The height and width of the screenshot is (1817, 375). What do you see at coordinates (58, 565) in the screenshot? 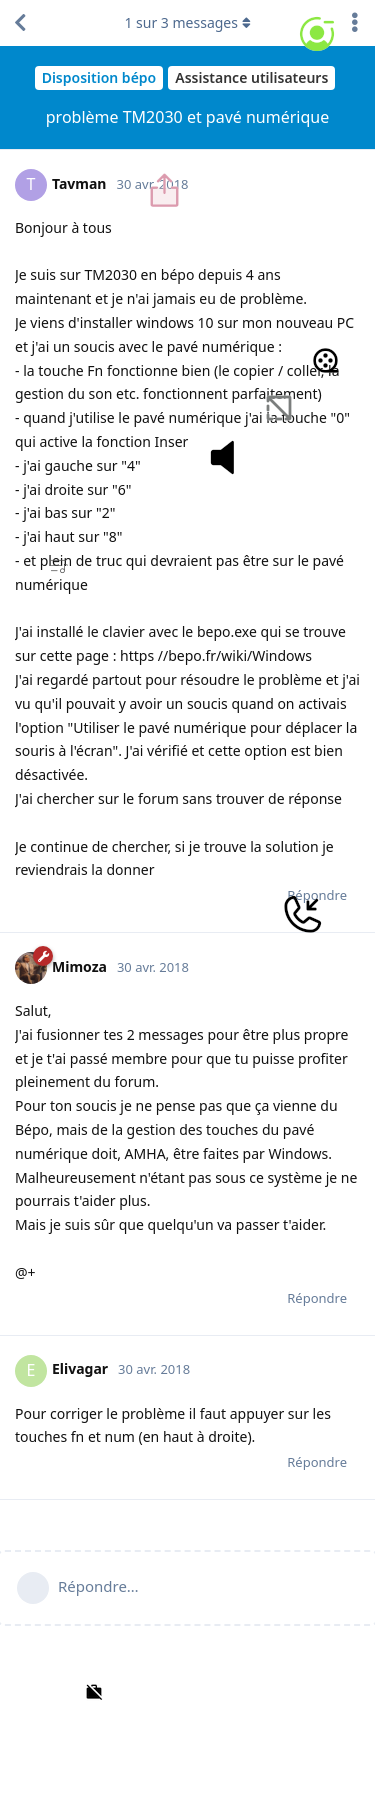
I see `view your music playlist` at bounding box center [58, 565].